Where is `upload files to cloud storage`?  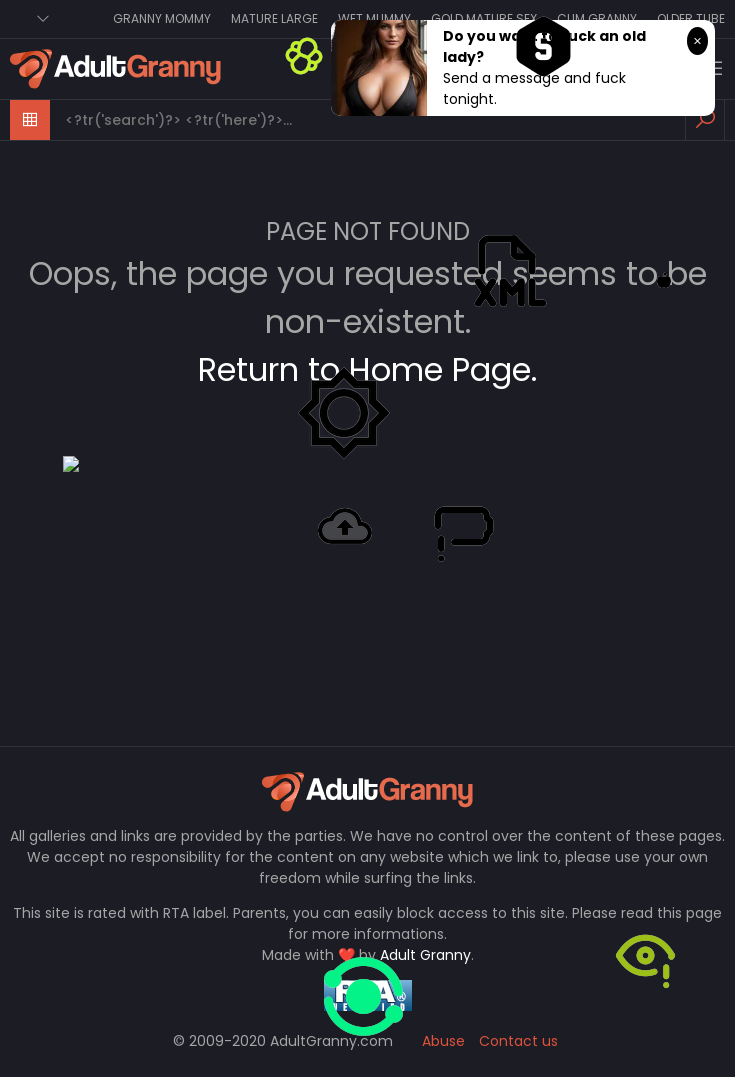
upload files to cloud storage is located at coordinates (345, 526).